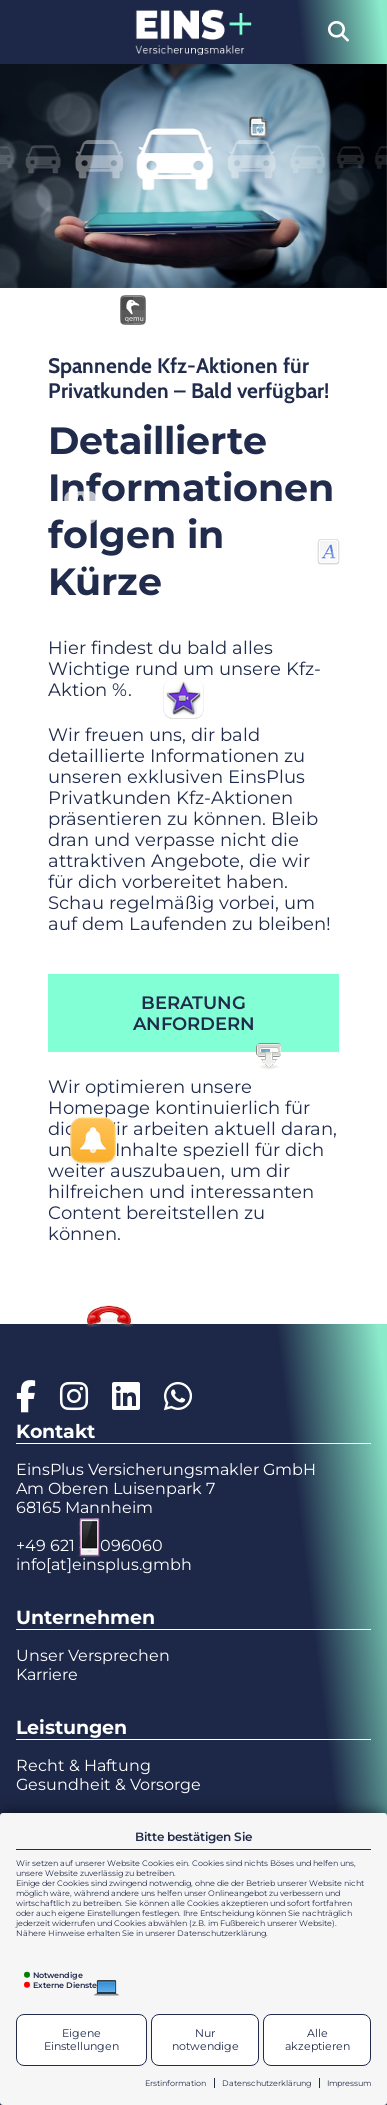  What do you see at coordinates (258, 127) in the screenshot?
I see `open a web document file` at bounding box center [258, 127].